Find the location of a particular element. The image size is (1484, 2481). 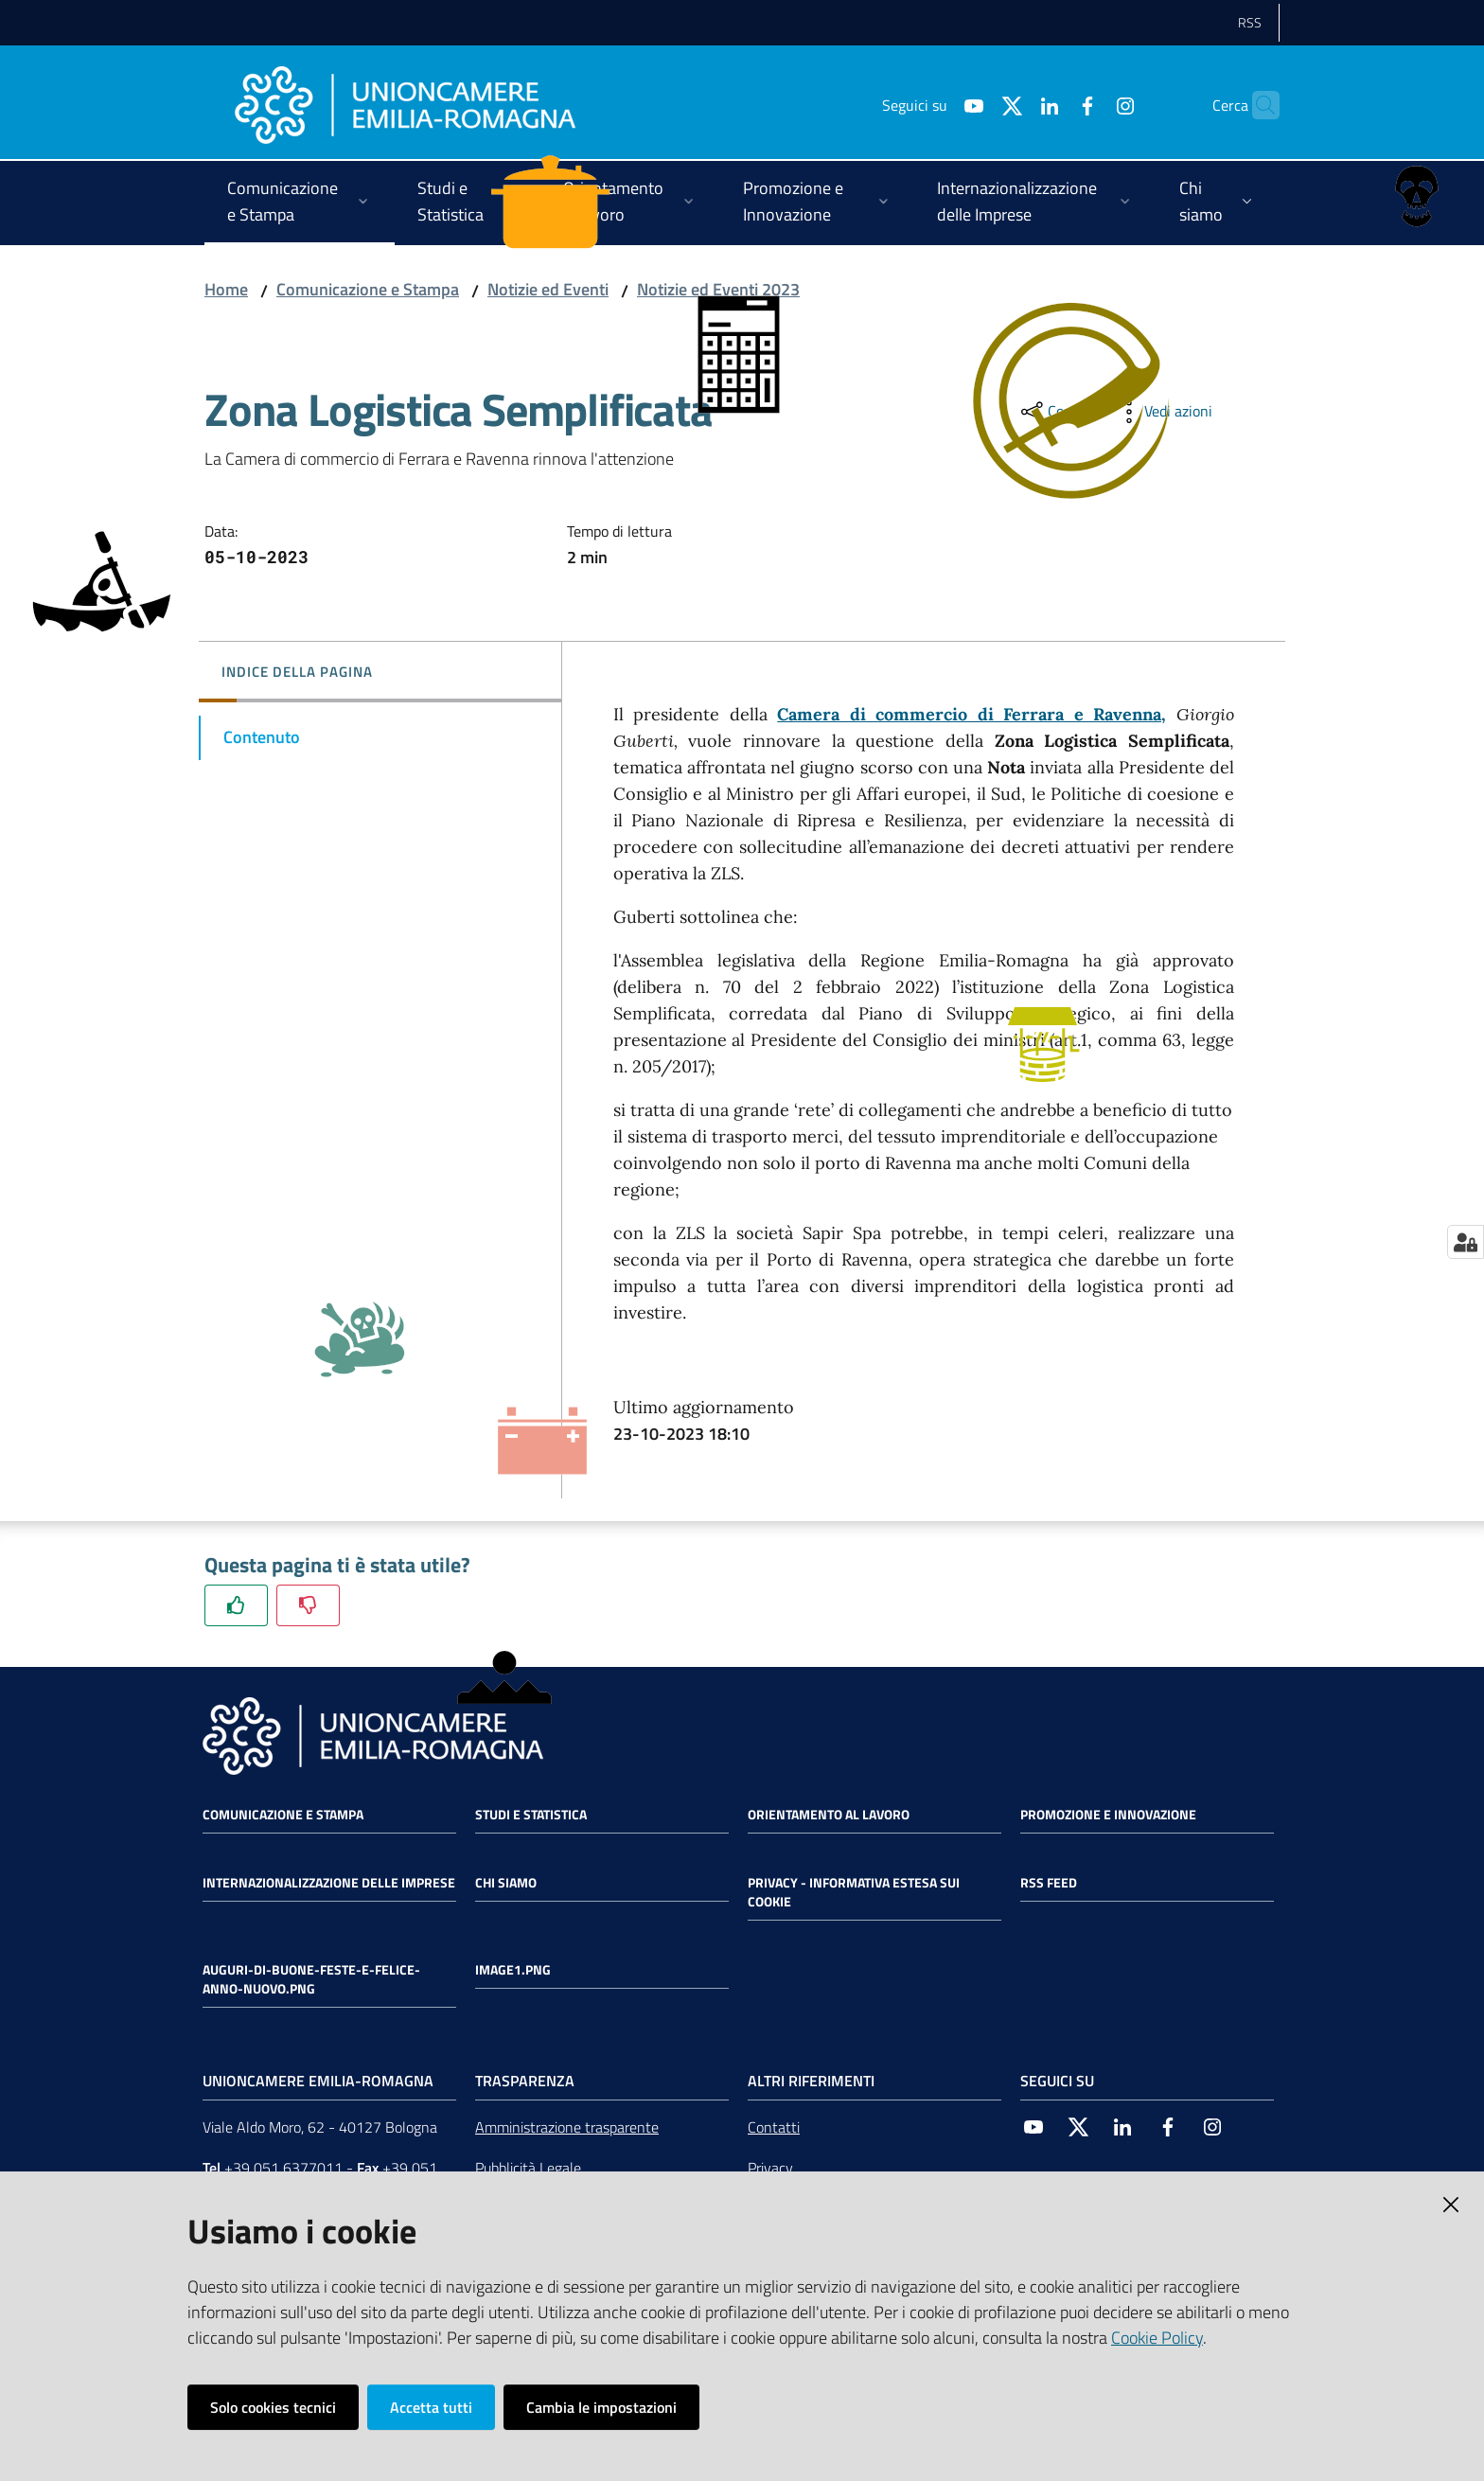

access water or resource collection point is located at coordinates (1042, 1044).